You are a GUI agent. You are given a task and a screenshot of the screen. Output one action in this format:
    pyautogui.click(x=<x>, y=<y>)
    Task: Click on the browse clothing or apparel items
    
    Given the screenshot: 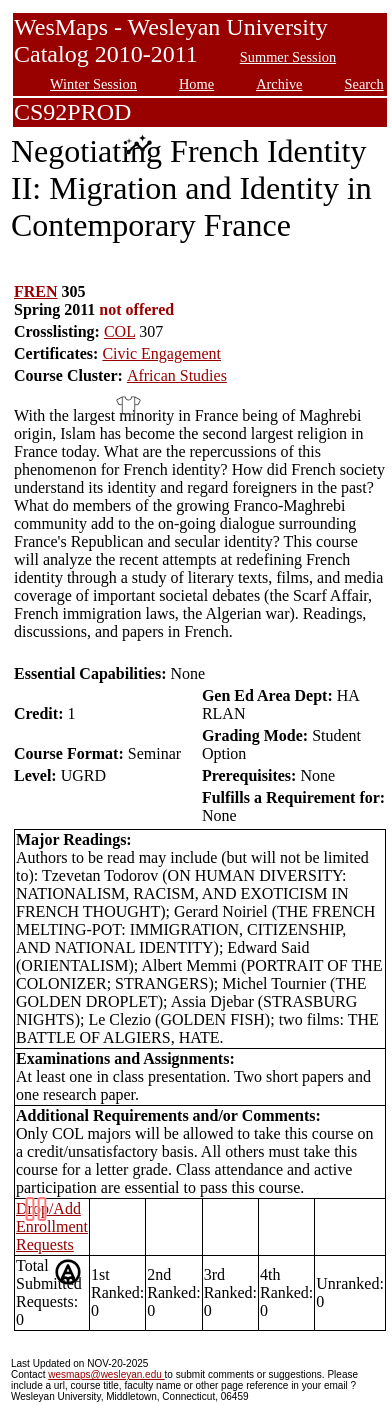 What is the action you would take?
    pyautogui.click(x=128, y=405)
    